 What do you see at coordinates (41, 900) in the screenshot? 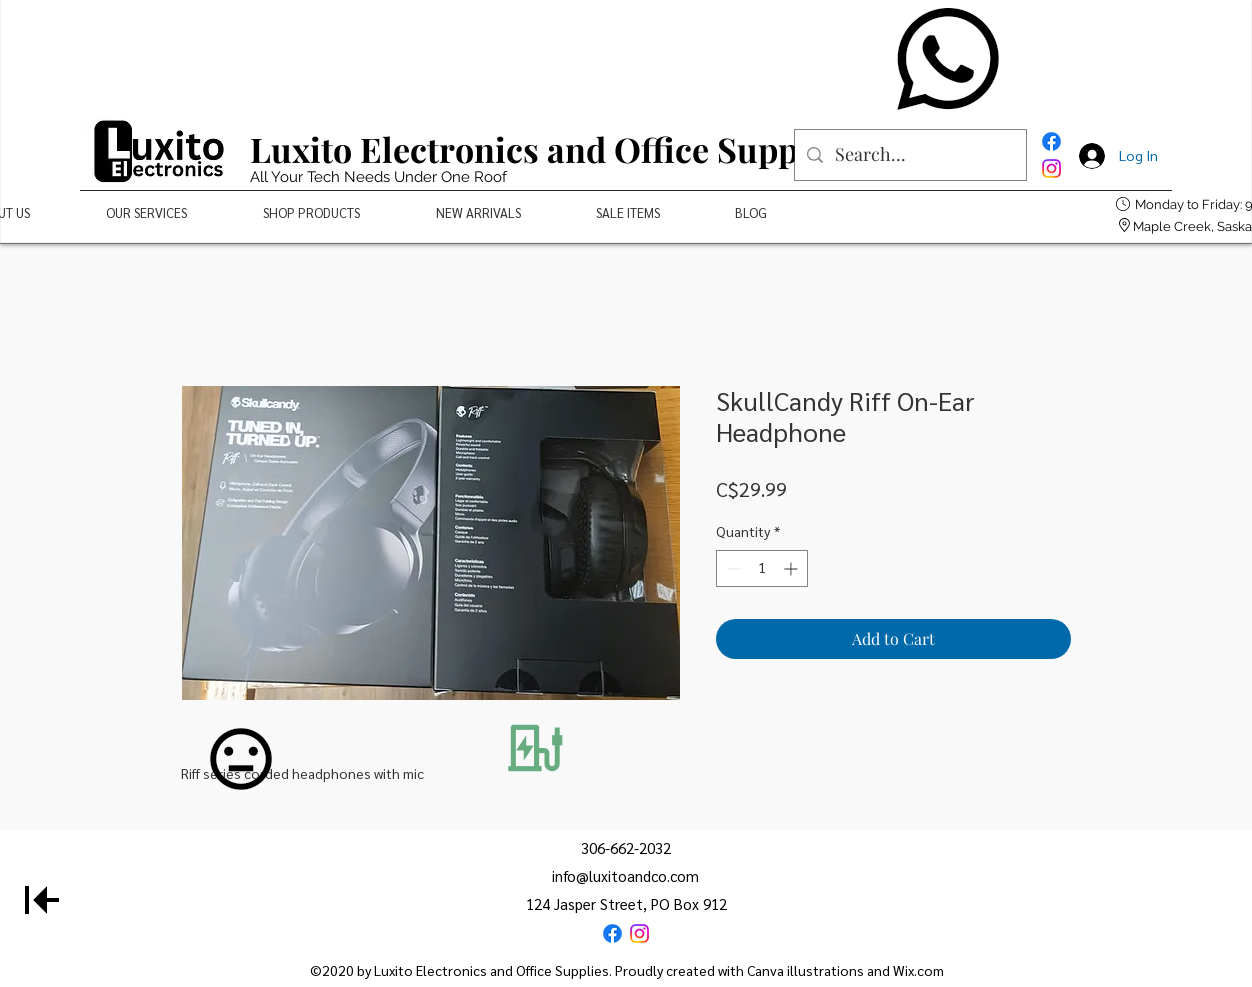
I see `collapse panel to the left` at bounding box center [41, 900].